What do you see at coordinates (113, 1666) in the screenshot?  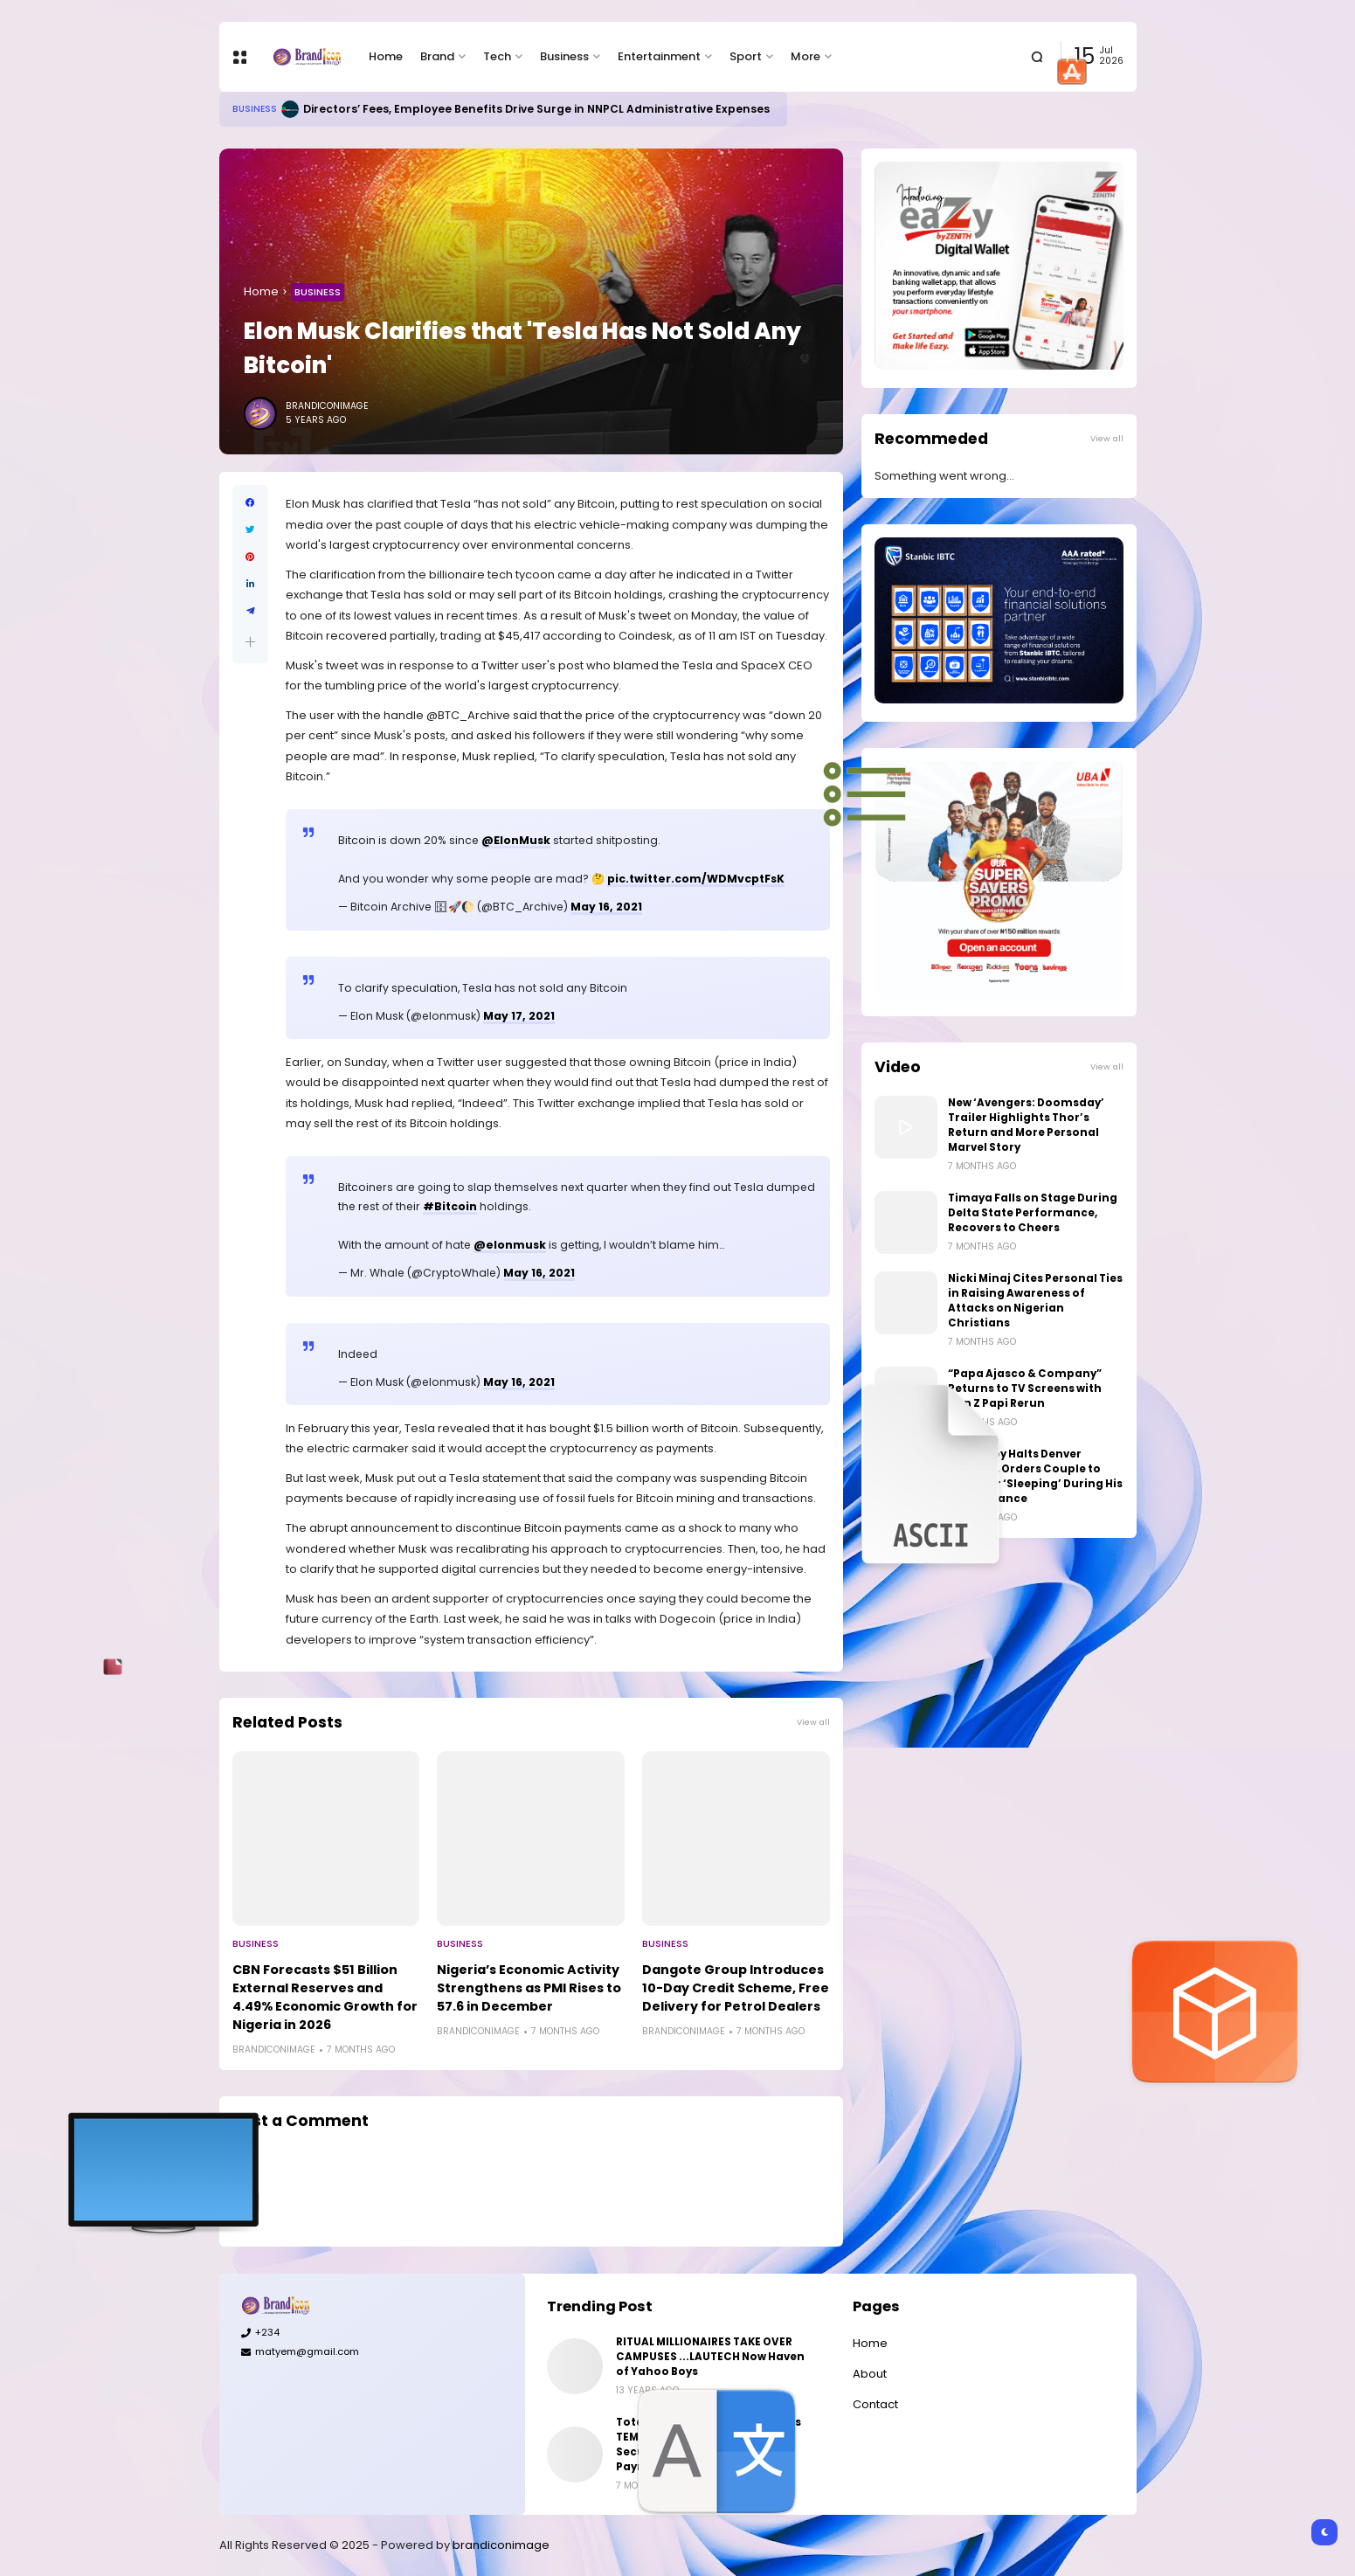 I see `change desktop wallpaper settings` at bounding box center [113, 1666].